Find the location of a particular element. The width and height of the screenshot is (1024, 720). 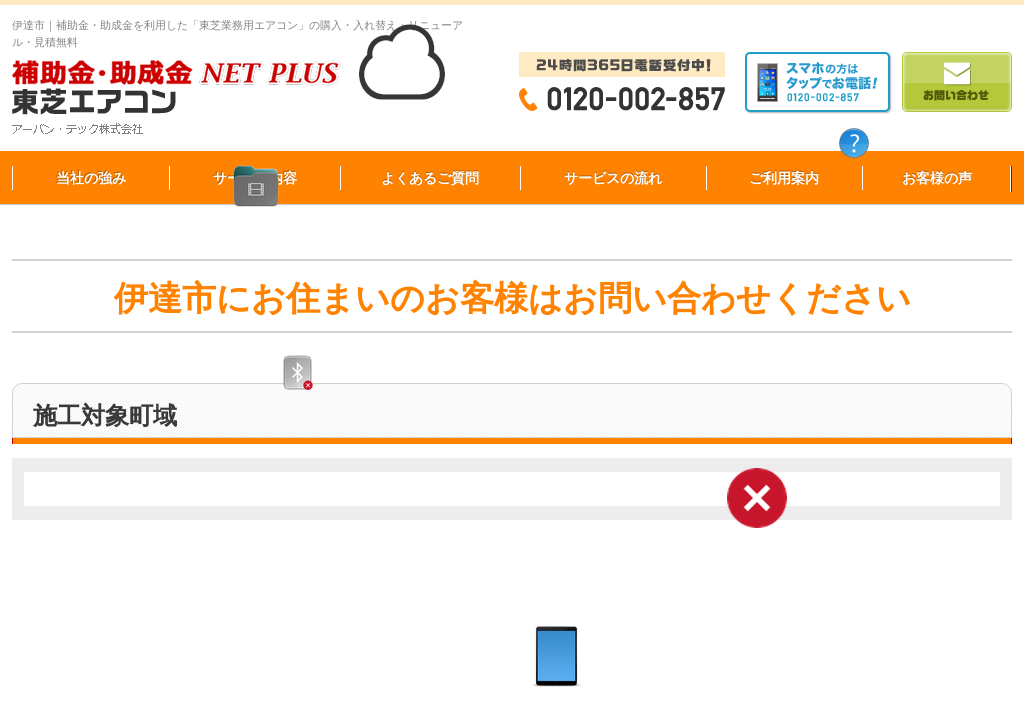

view or manage connected iPad device is located at coordinates (556, 656).